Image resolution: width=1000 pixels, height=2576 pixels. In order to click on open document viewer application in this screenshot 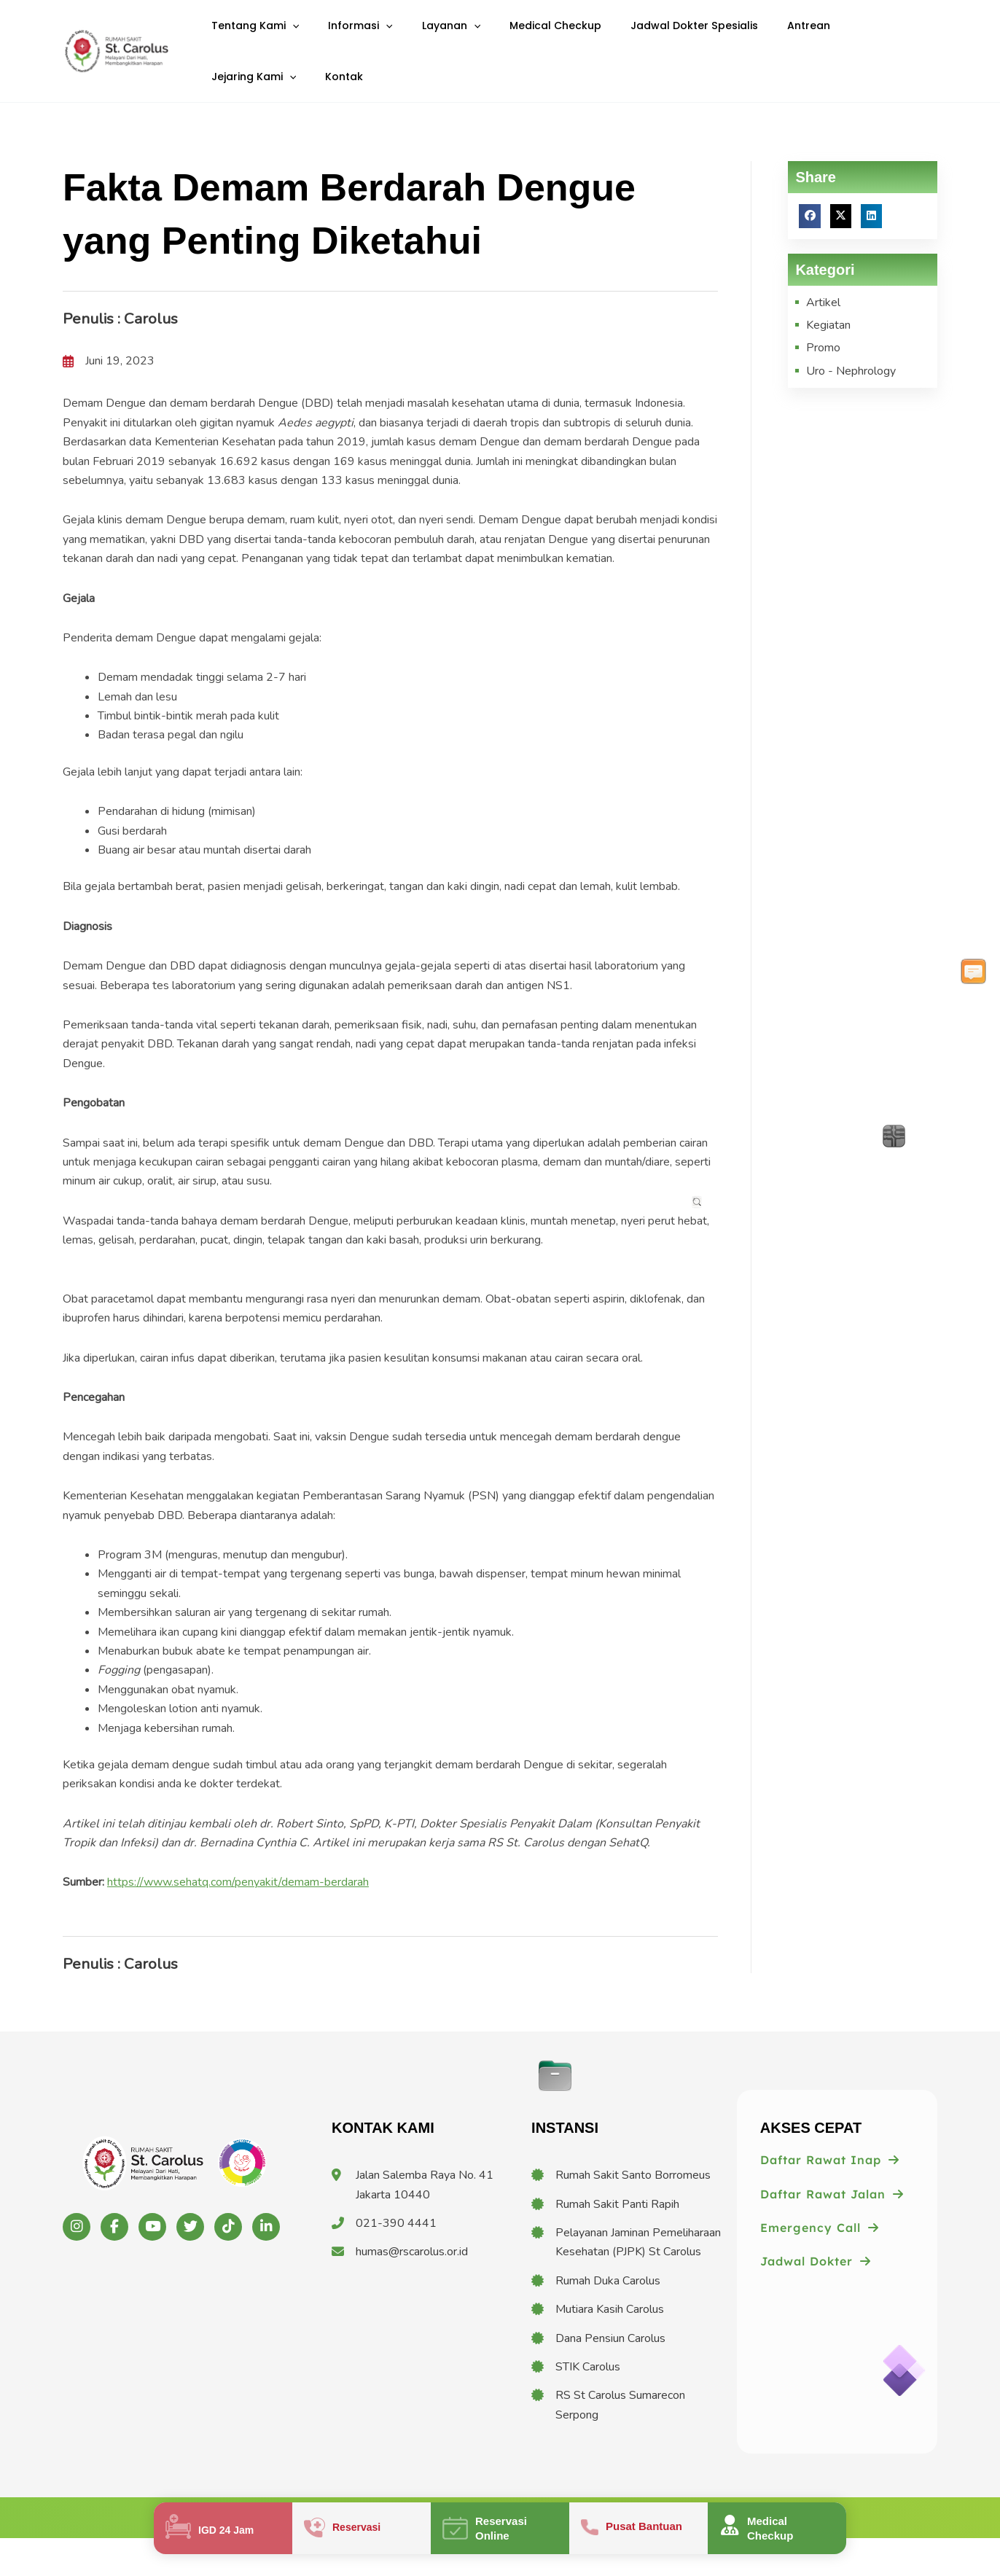, I will do `click(697, 1202)`.